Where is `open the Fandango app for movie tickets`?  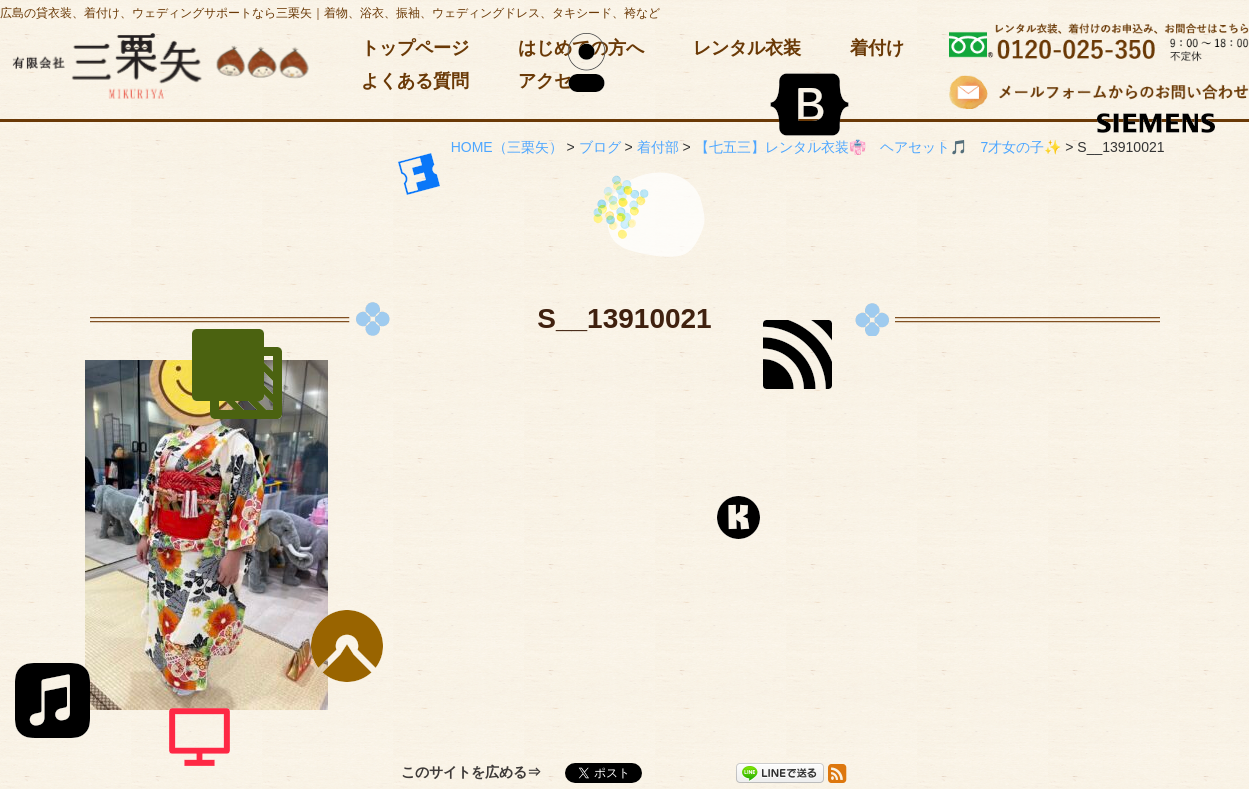 open the Fandango app for movie tickets is located at coordinates (419, 174).